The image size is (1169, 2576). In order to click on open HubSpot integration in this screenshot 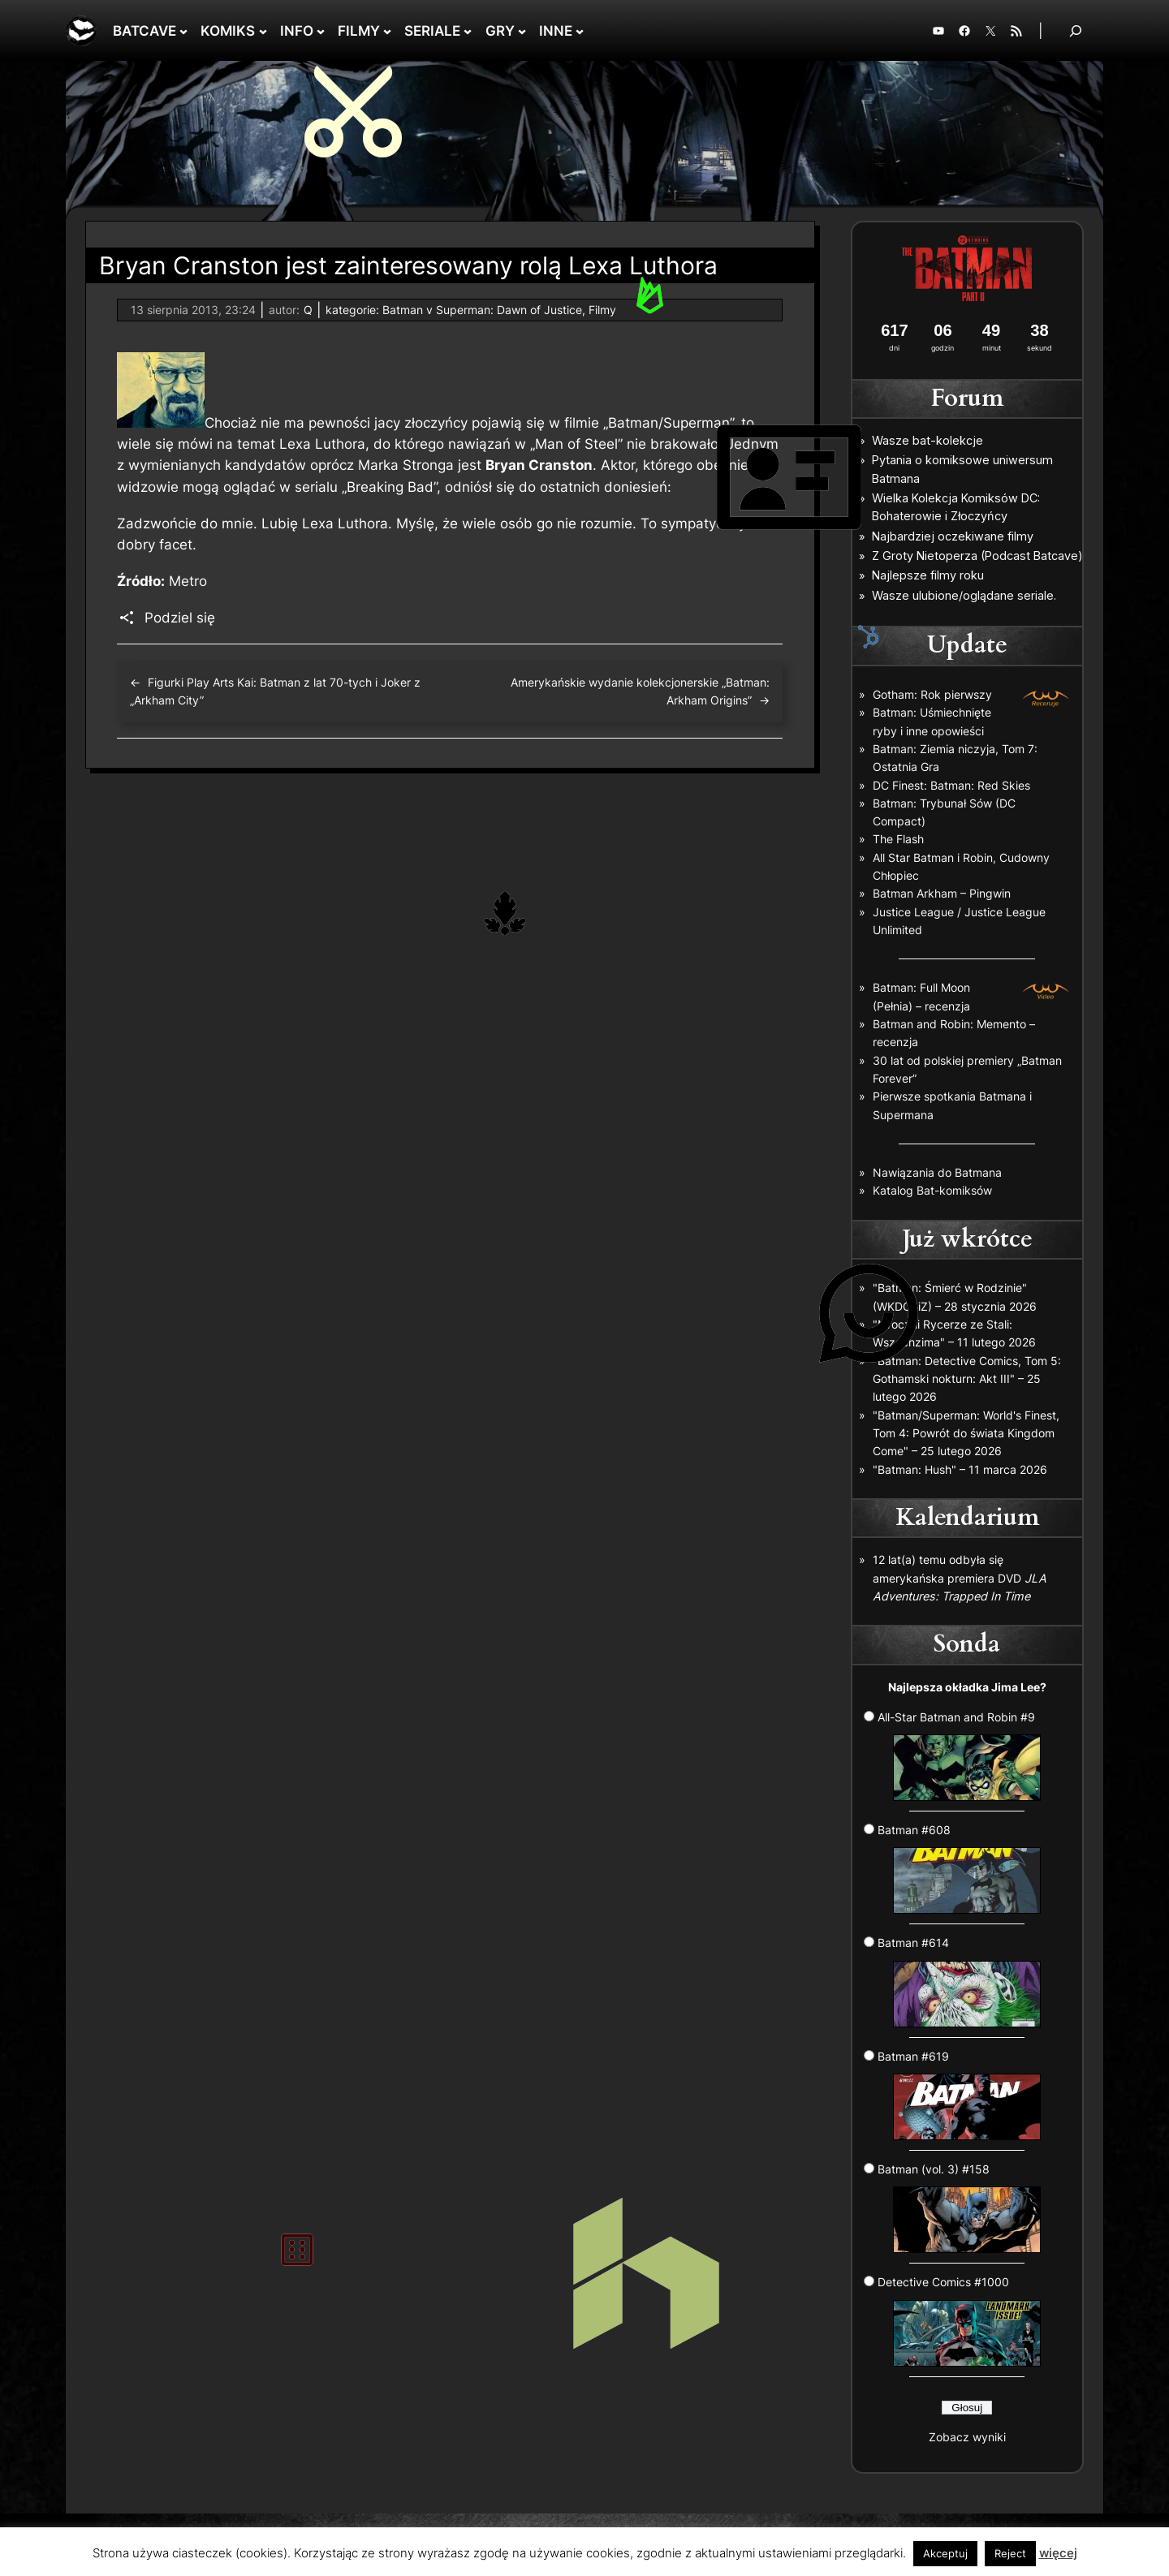, I will do `click(868, 636)`.